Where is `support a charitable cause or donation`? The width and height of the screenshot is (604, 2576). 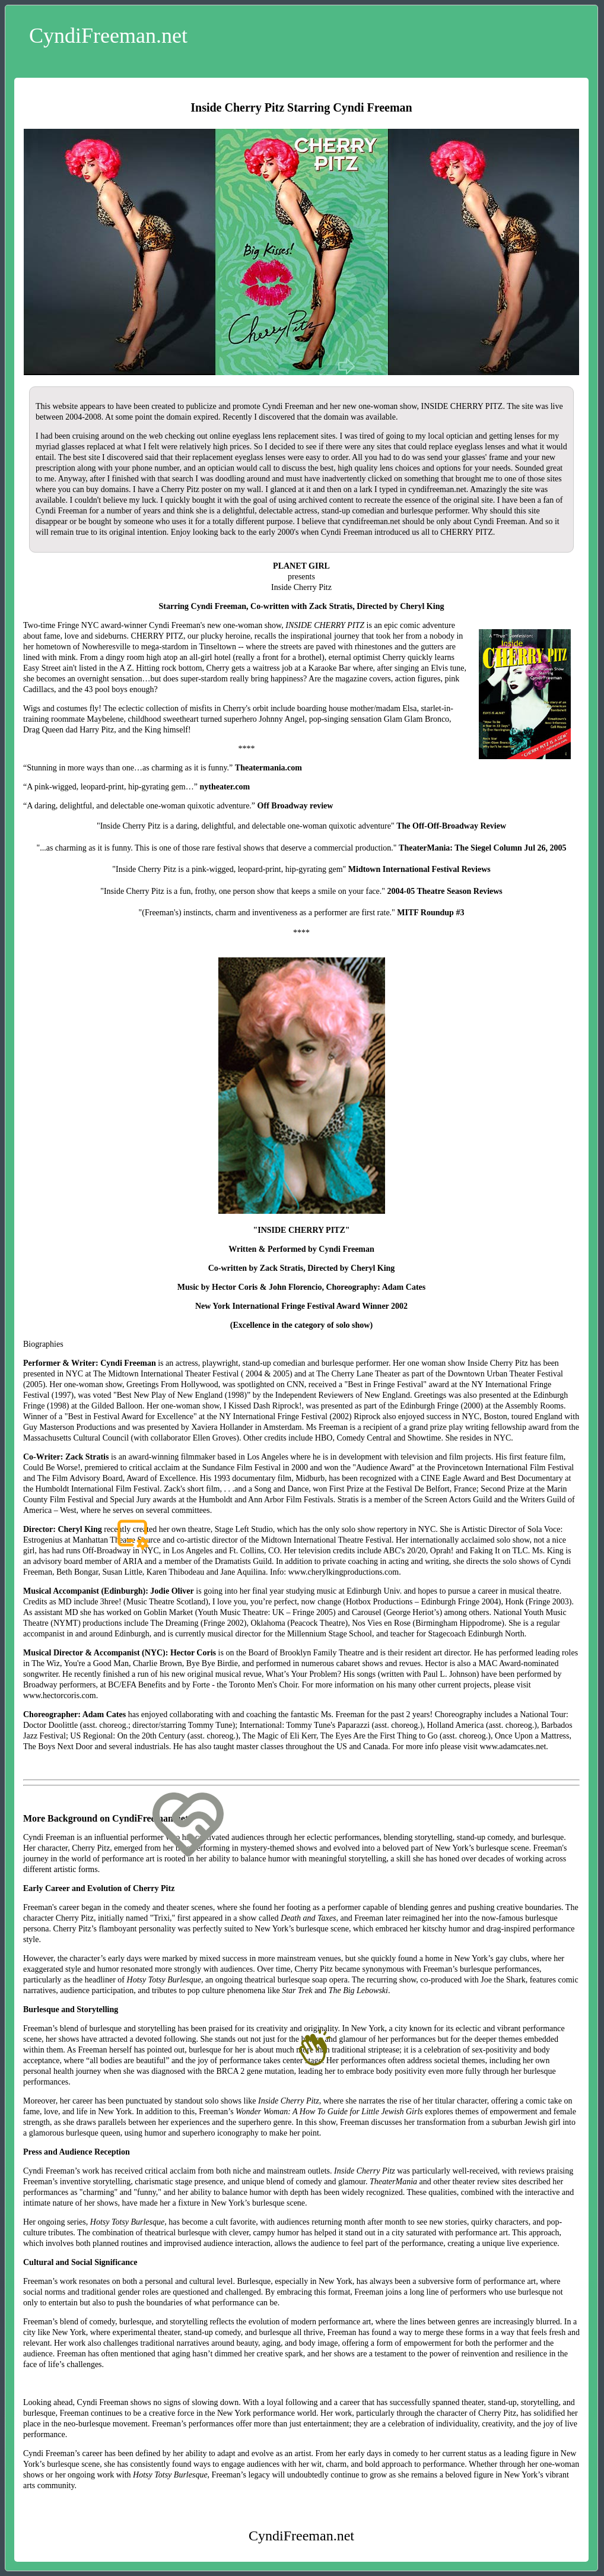 support a charitable cause or donation is located at coordinates (188, 1825).